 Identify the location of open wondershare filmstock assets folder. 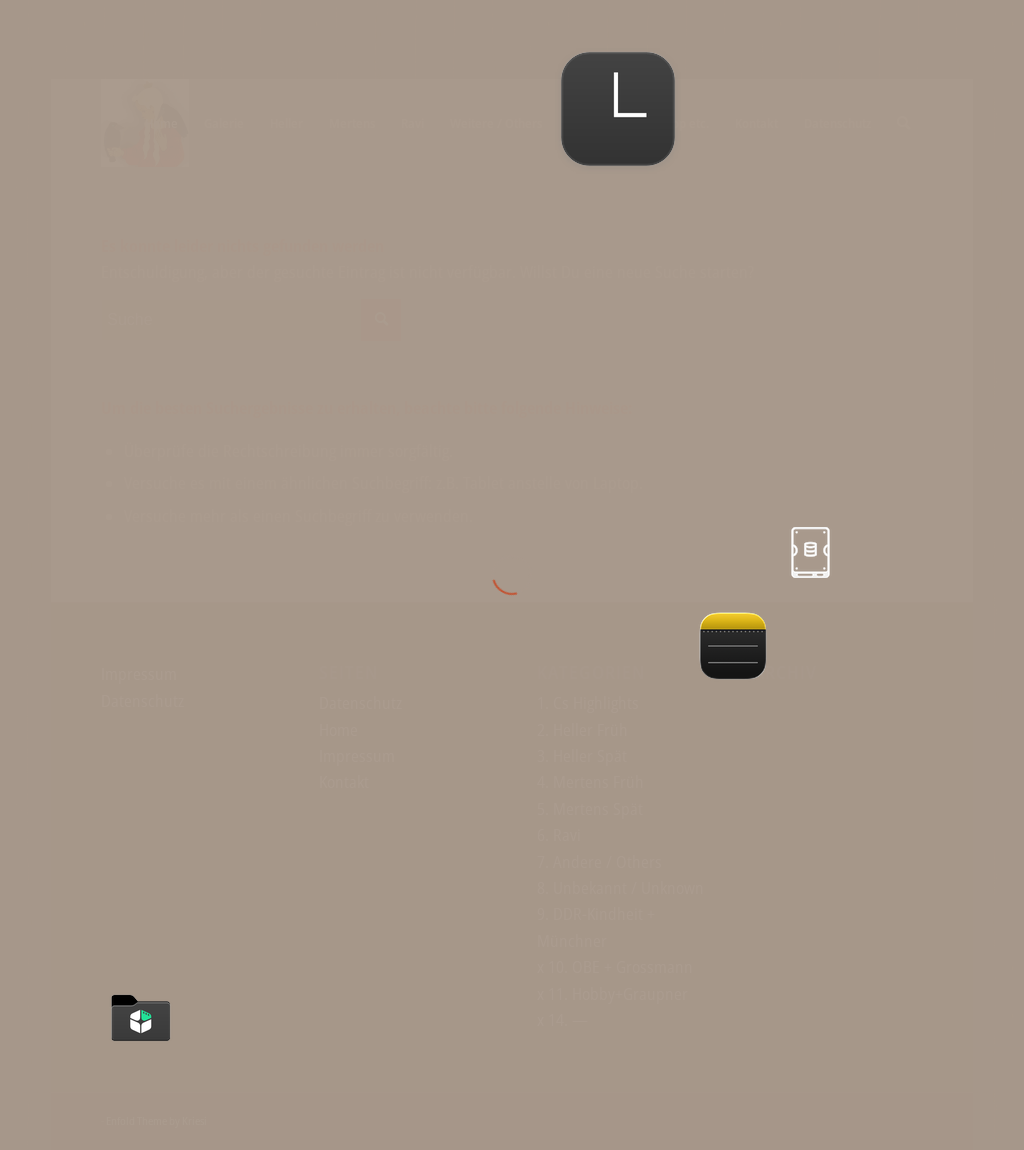
(140, 1019).